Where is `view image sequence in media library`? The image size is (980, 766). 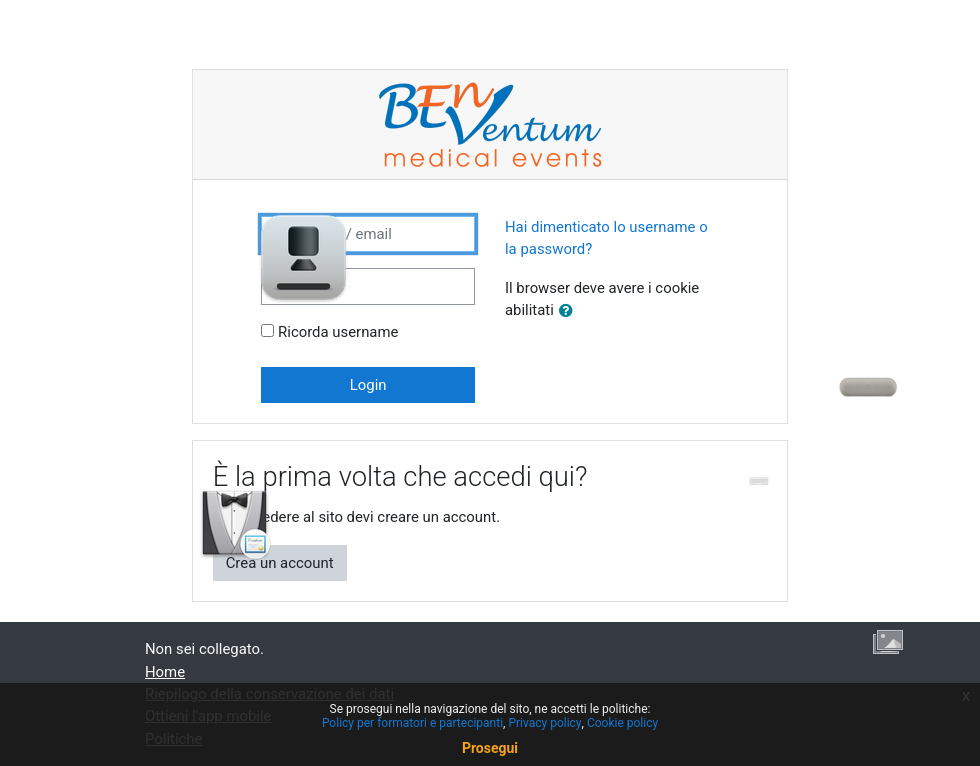 view image sequence in media library is located at coordinates (888, 642).